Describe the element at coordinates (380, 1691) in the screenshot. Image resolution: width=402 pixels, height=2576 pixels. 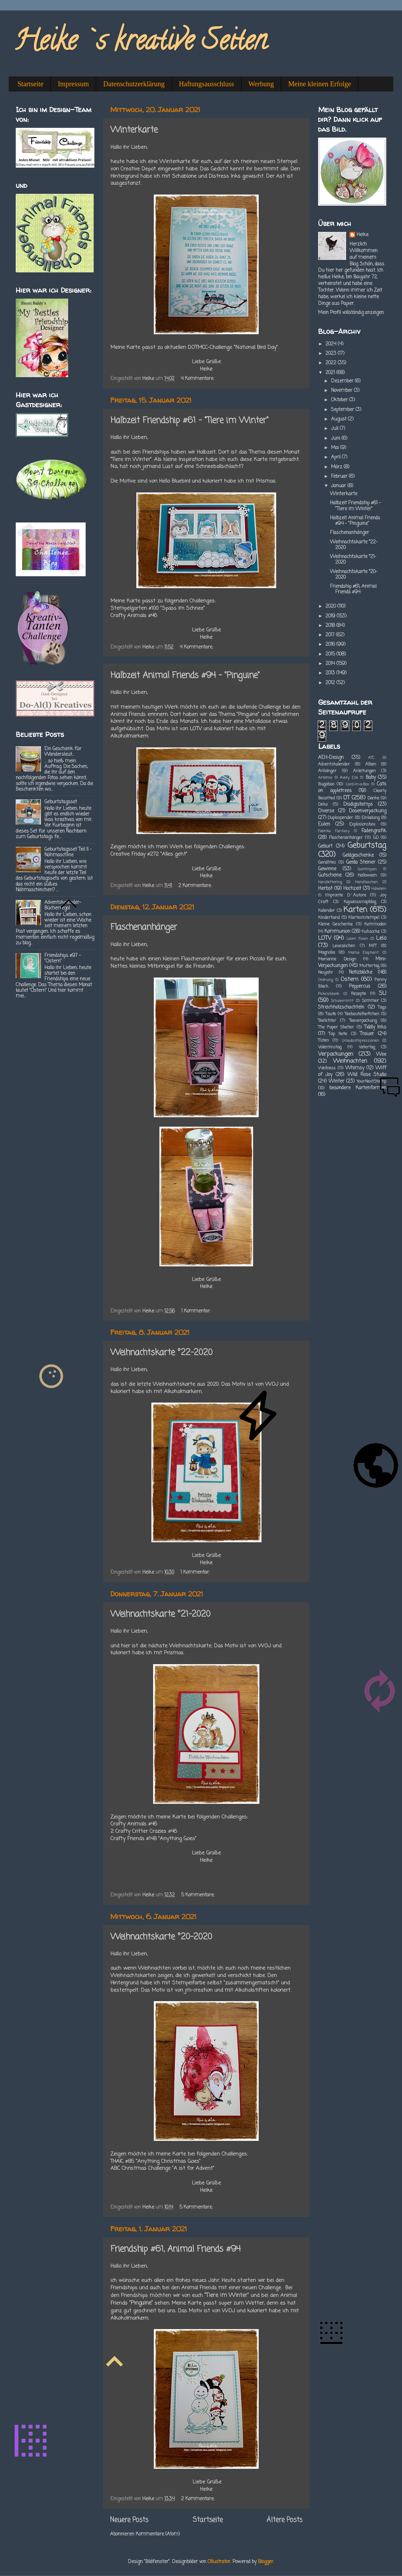
I see `refresh the current page or content` at that location.